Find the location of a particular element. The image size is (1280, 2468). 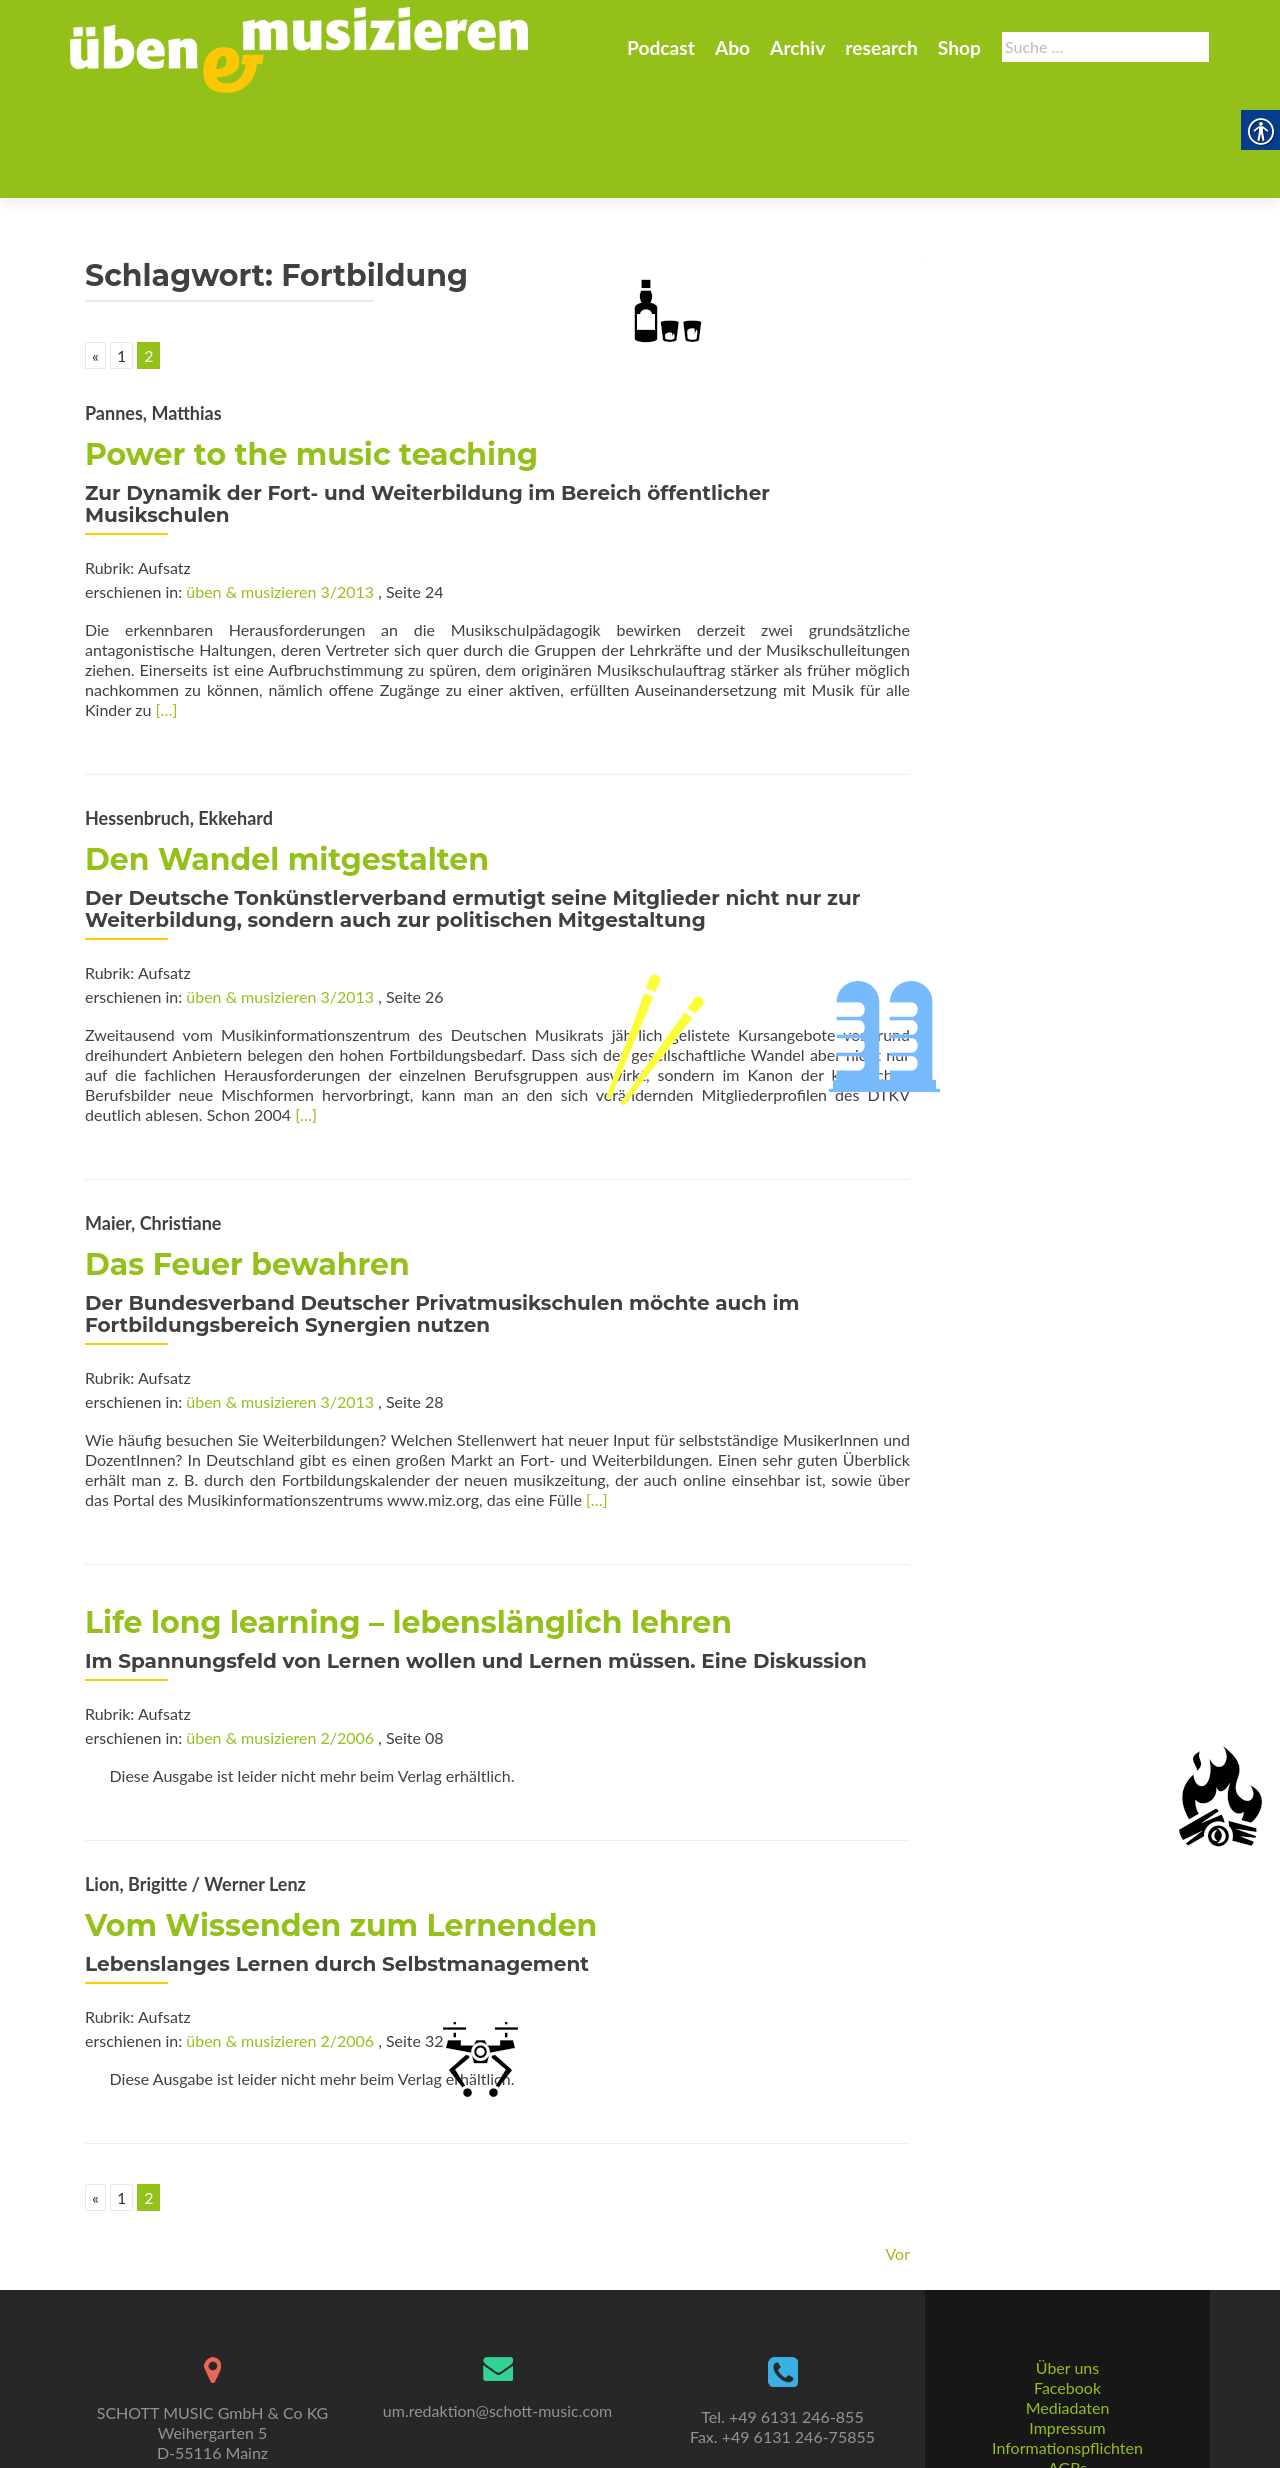

represents a data center or server infrastructure is located at coordinates (884, 1036).